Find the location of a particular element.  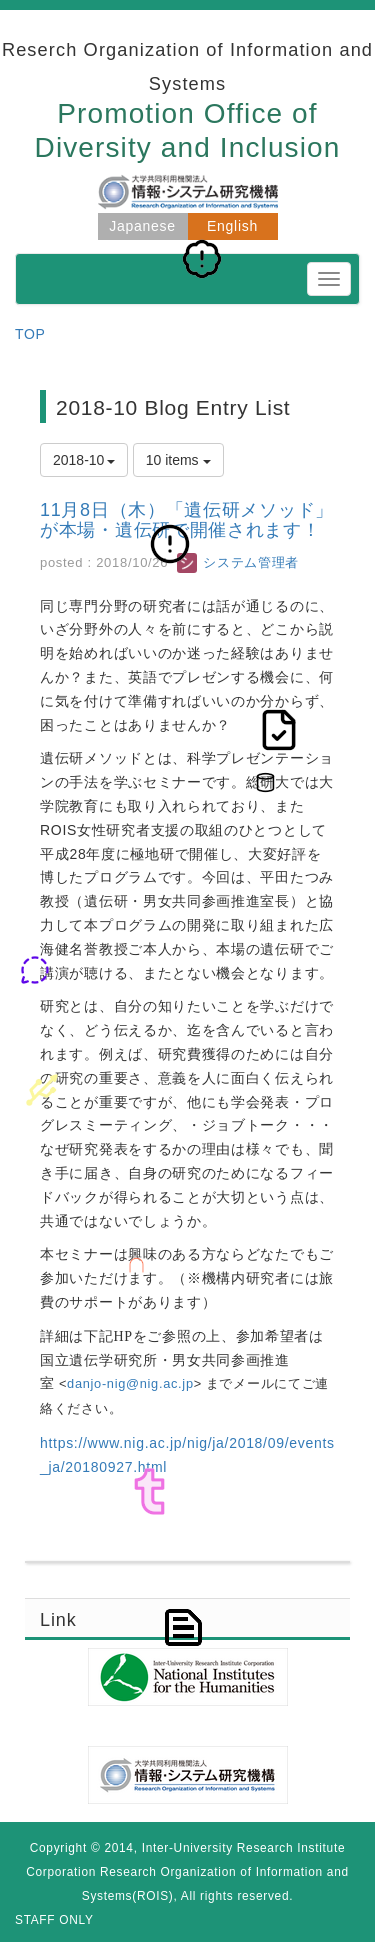

indicates a warning or alert status is located at coordinates (170, 544).